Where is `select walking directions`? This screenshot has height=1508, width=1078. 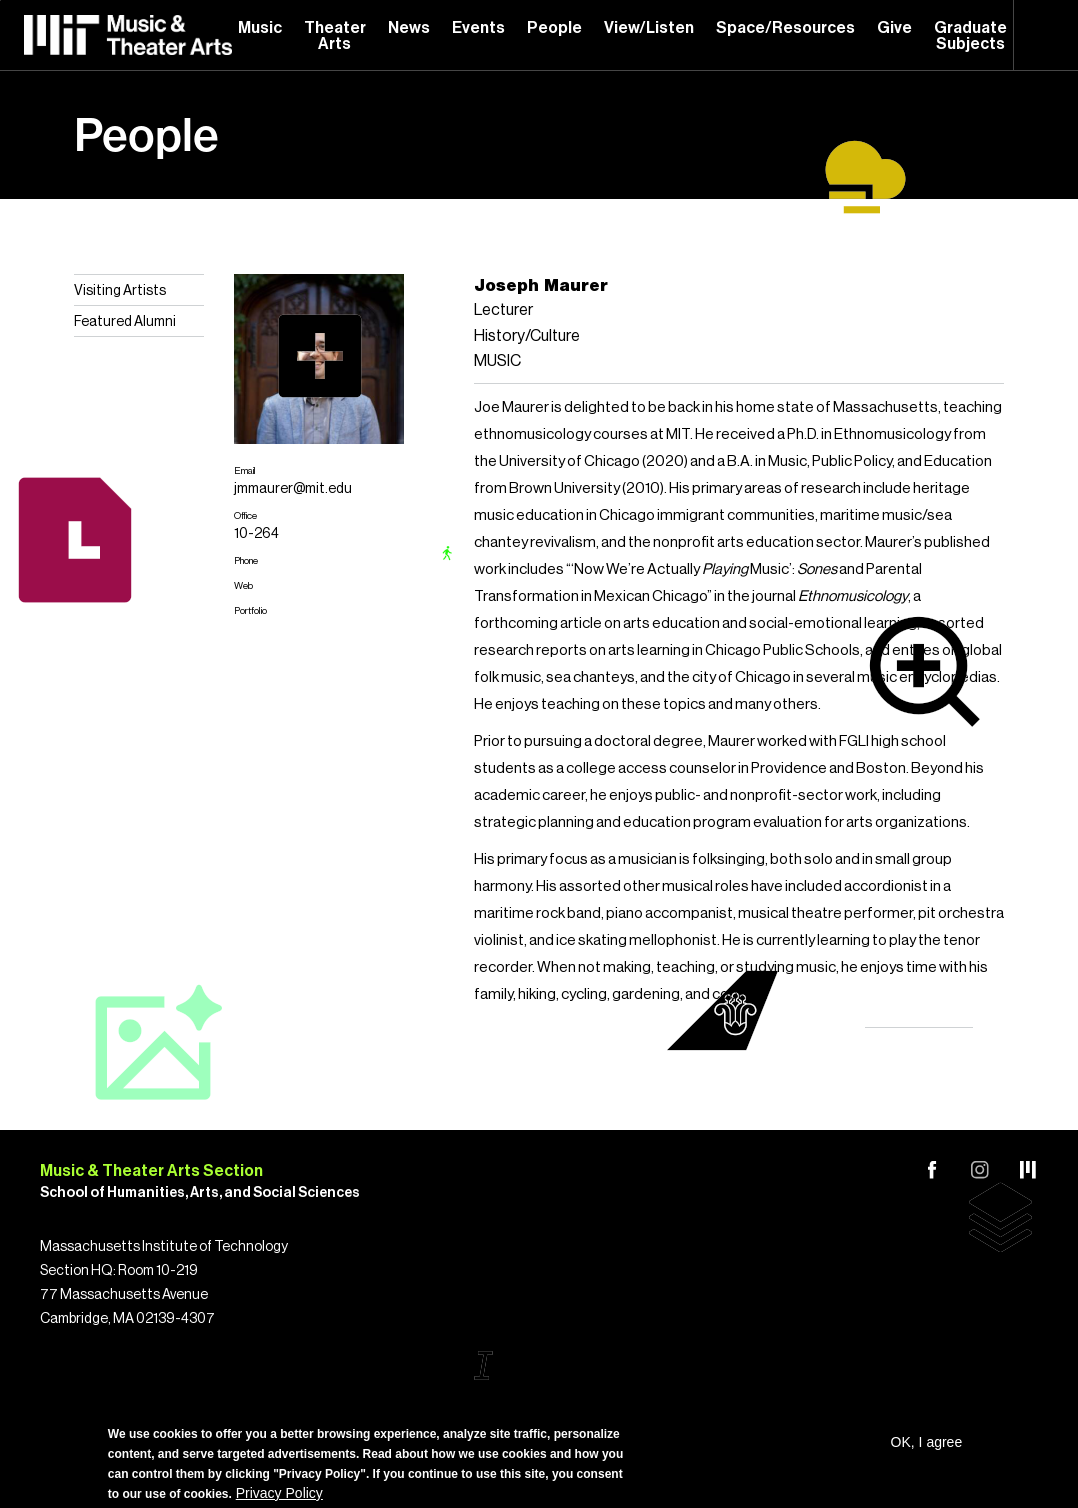 select walking directions is located at coordinates (447, 553).